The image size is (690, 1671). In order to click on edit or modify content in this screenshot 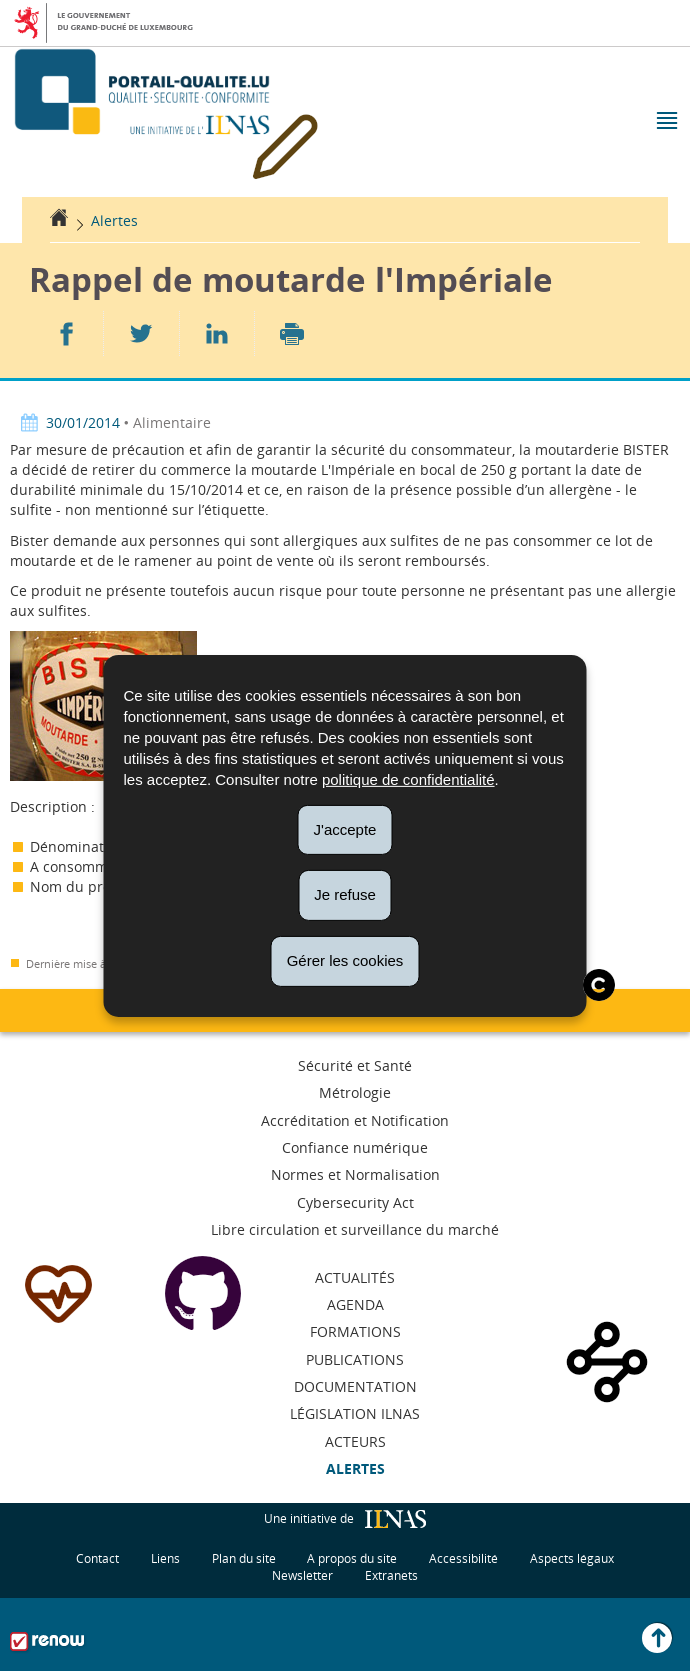, I will do `click(285, 146)`.